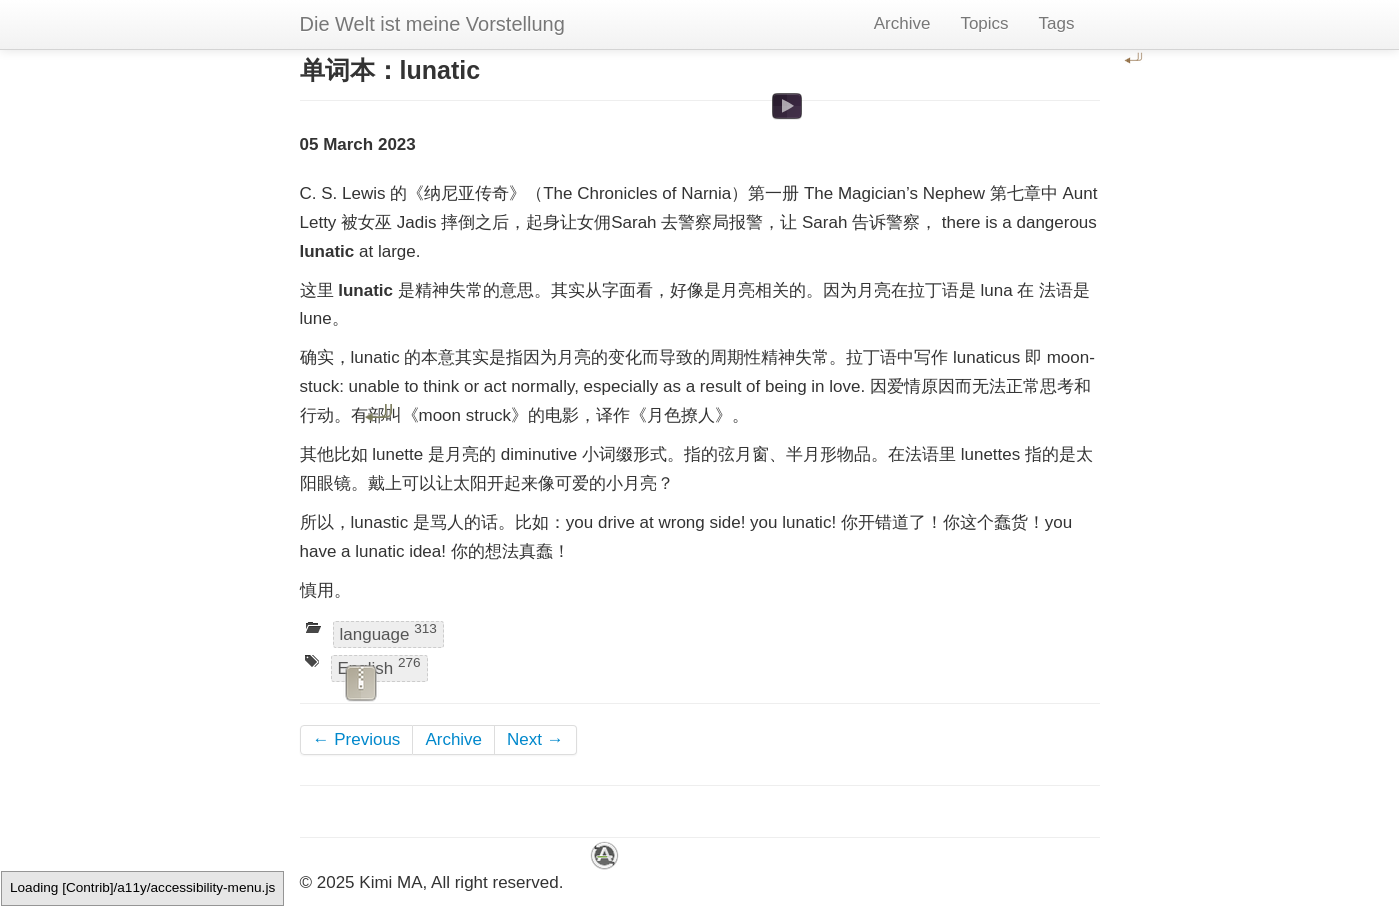 The image size is (1399, 908). Describe the element at coordinates (378, 411) in the screenshot. I see `reply to all recipients of an email` at that location.